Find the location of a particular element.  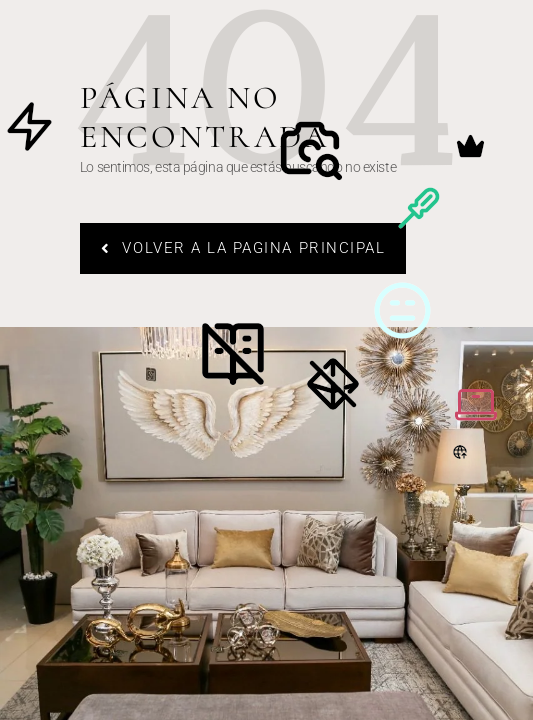

express annoyance or frustration in a reaction is located at coordinates (402, 310).